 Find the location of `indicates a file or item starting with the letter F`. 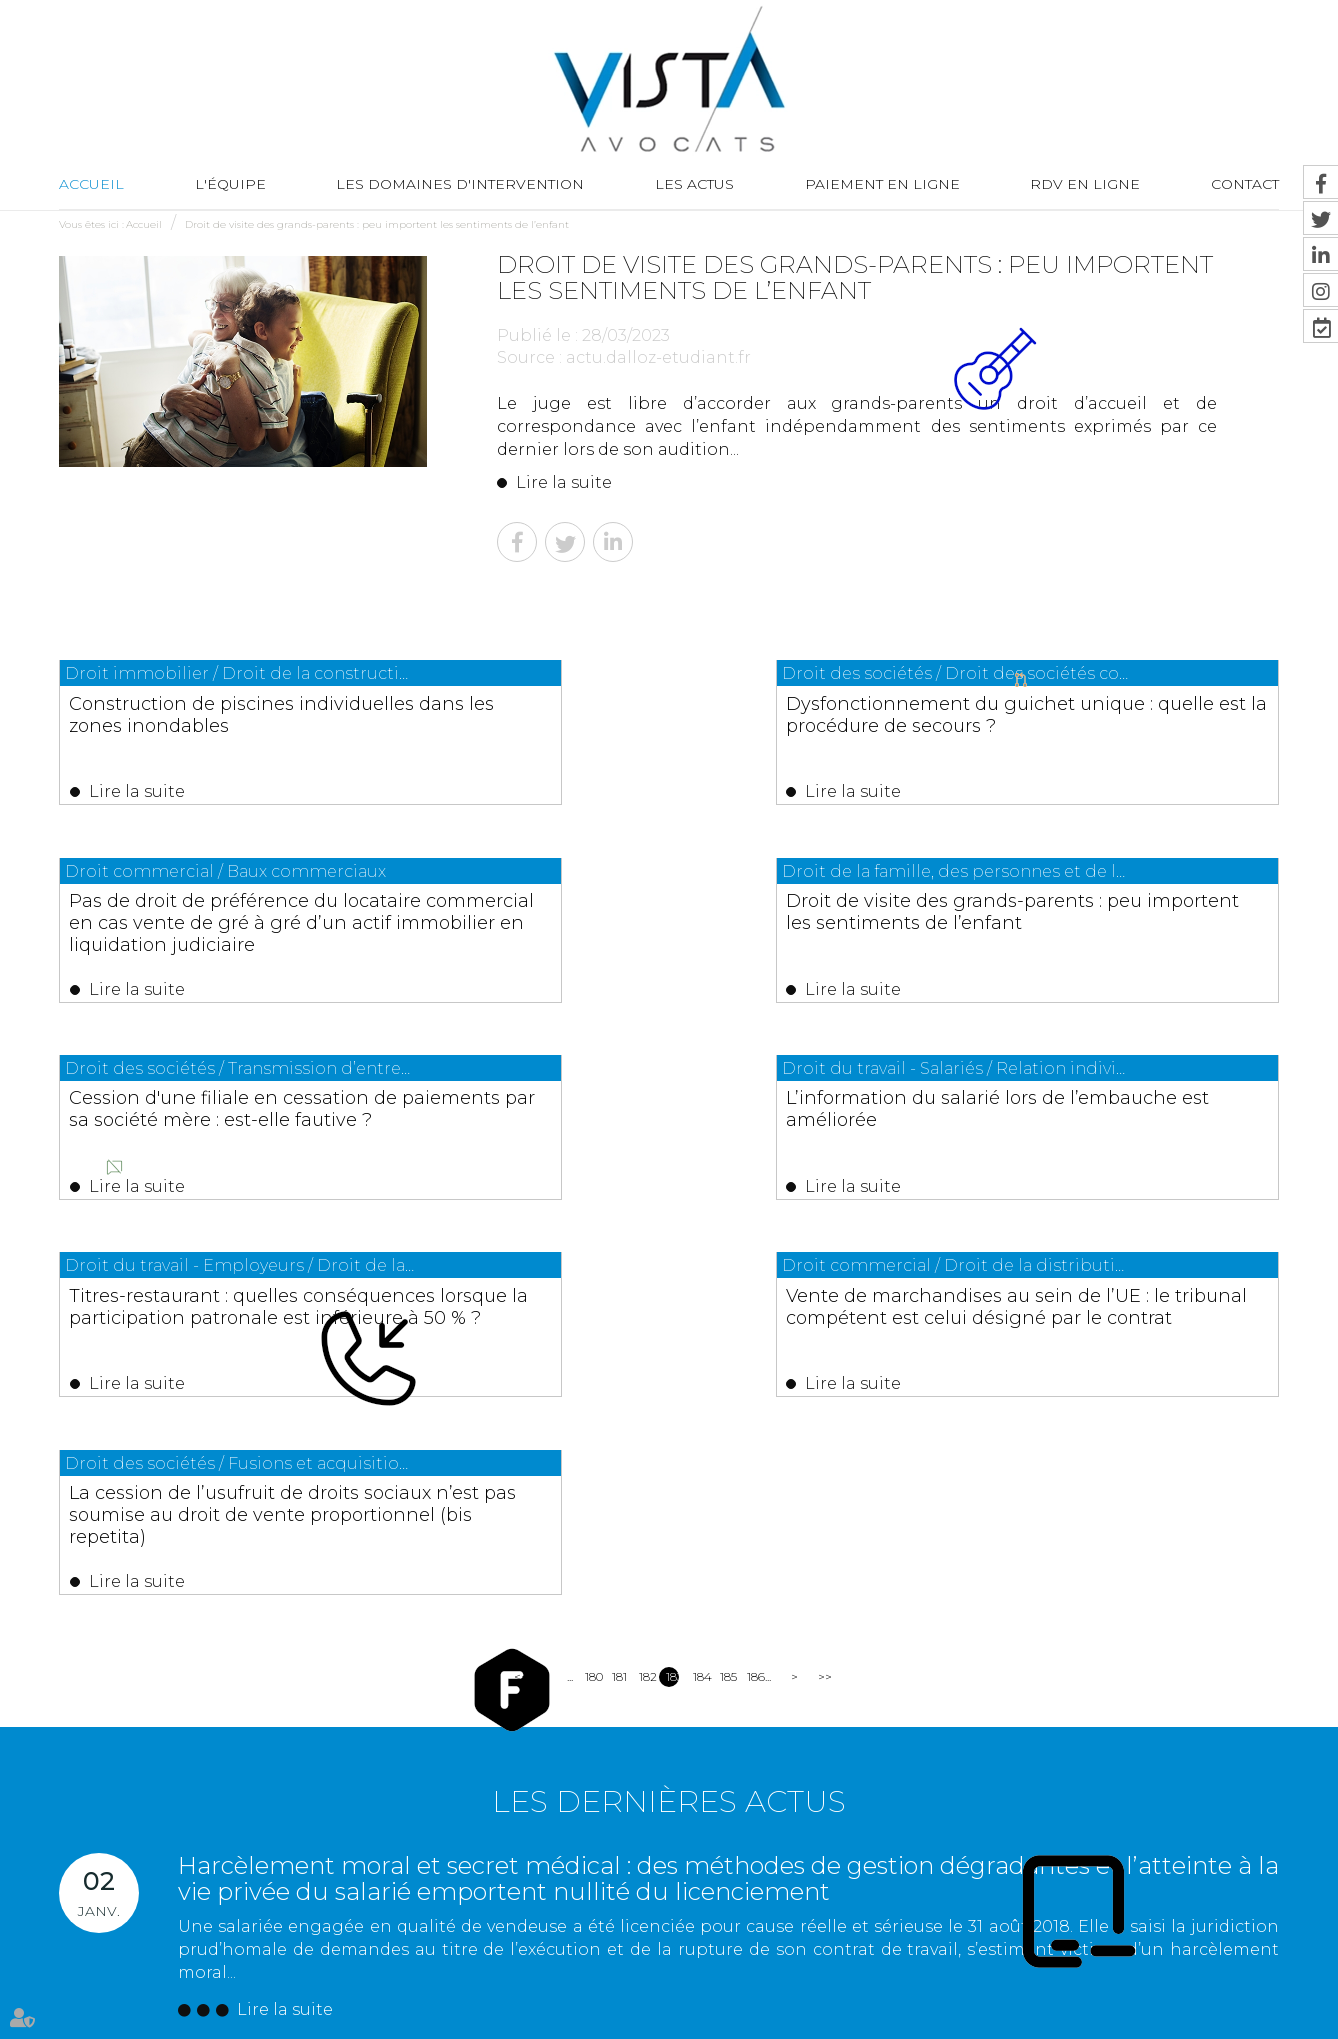

indicates a file or item starting with the letter F is located at coordinates (512, 1690).